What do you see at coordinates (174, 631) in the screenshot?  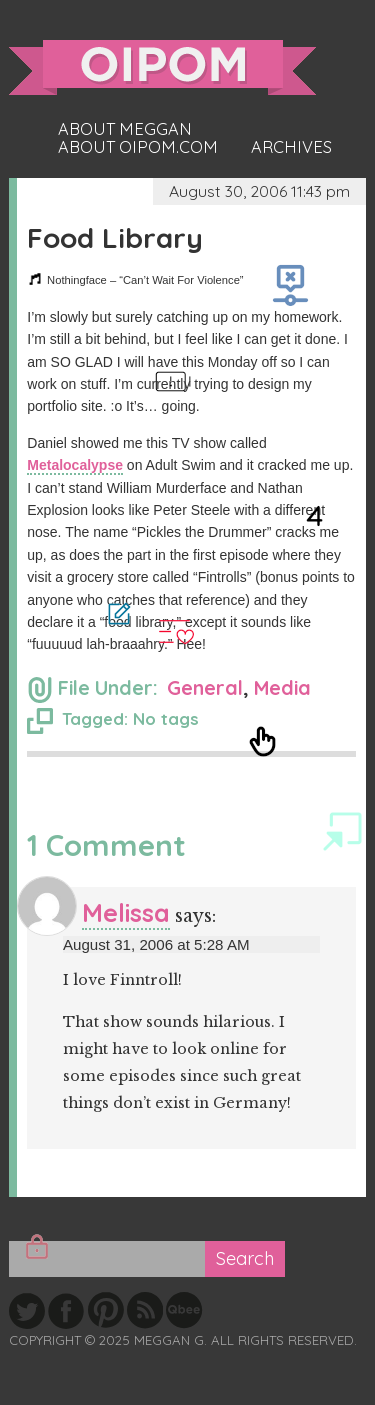 I see `view your favorites list` at bounding box center [174, 631].